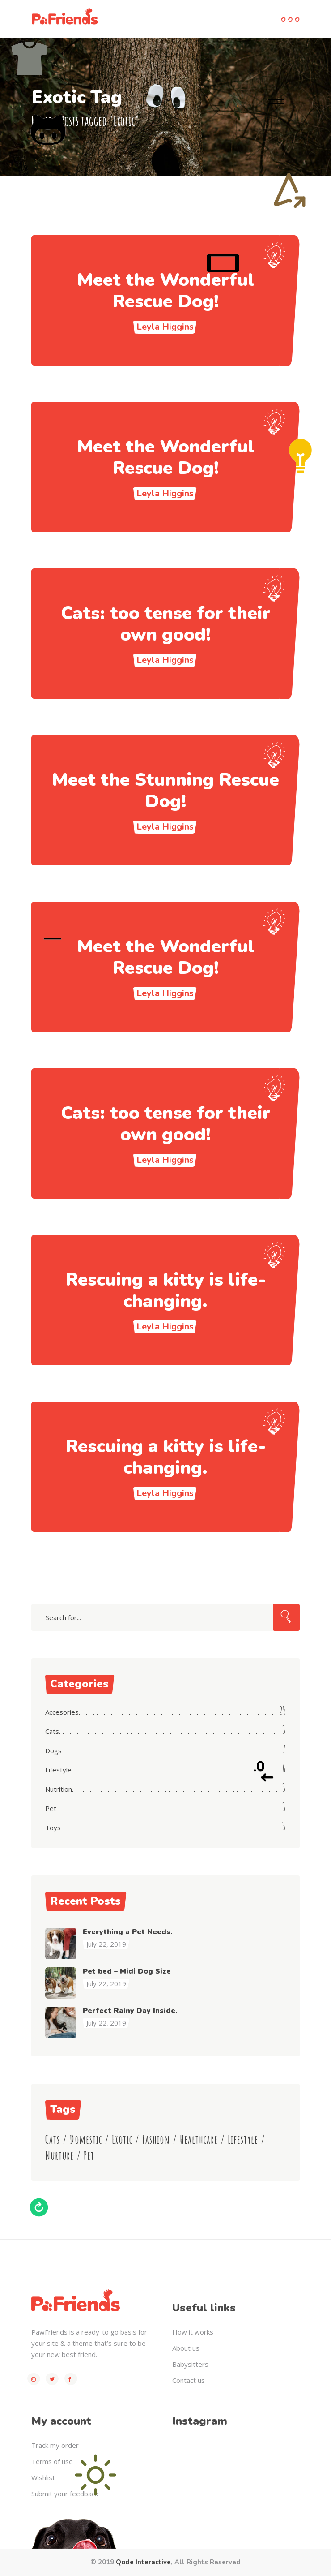 The image size is (331, 2576). I want to click on drag to reorder items in a list, so click(276, 101).